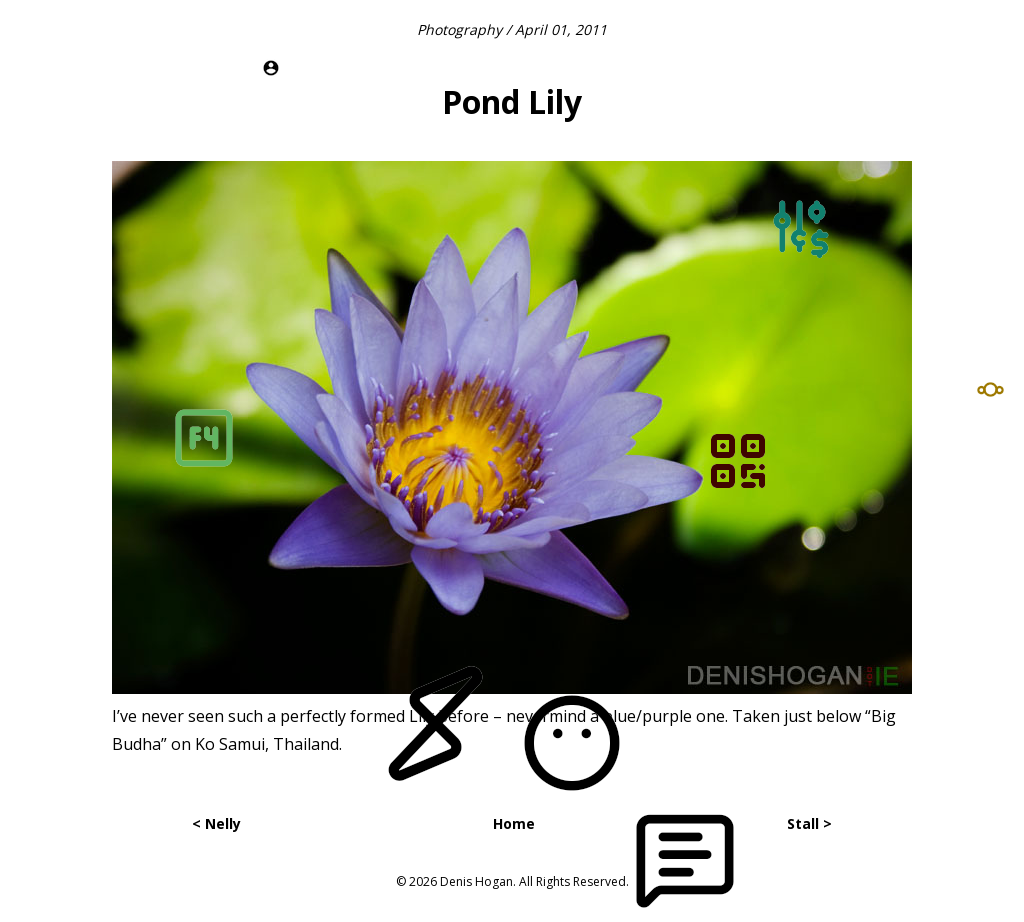 The image size is (1024, 922). I want to click on press F4 keyboard shortcut, so click(204, 438).